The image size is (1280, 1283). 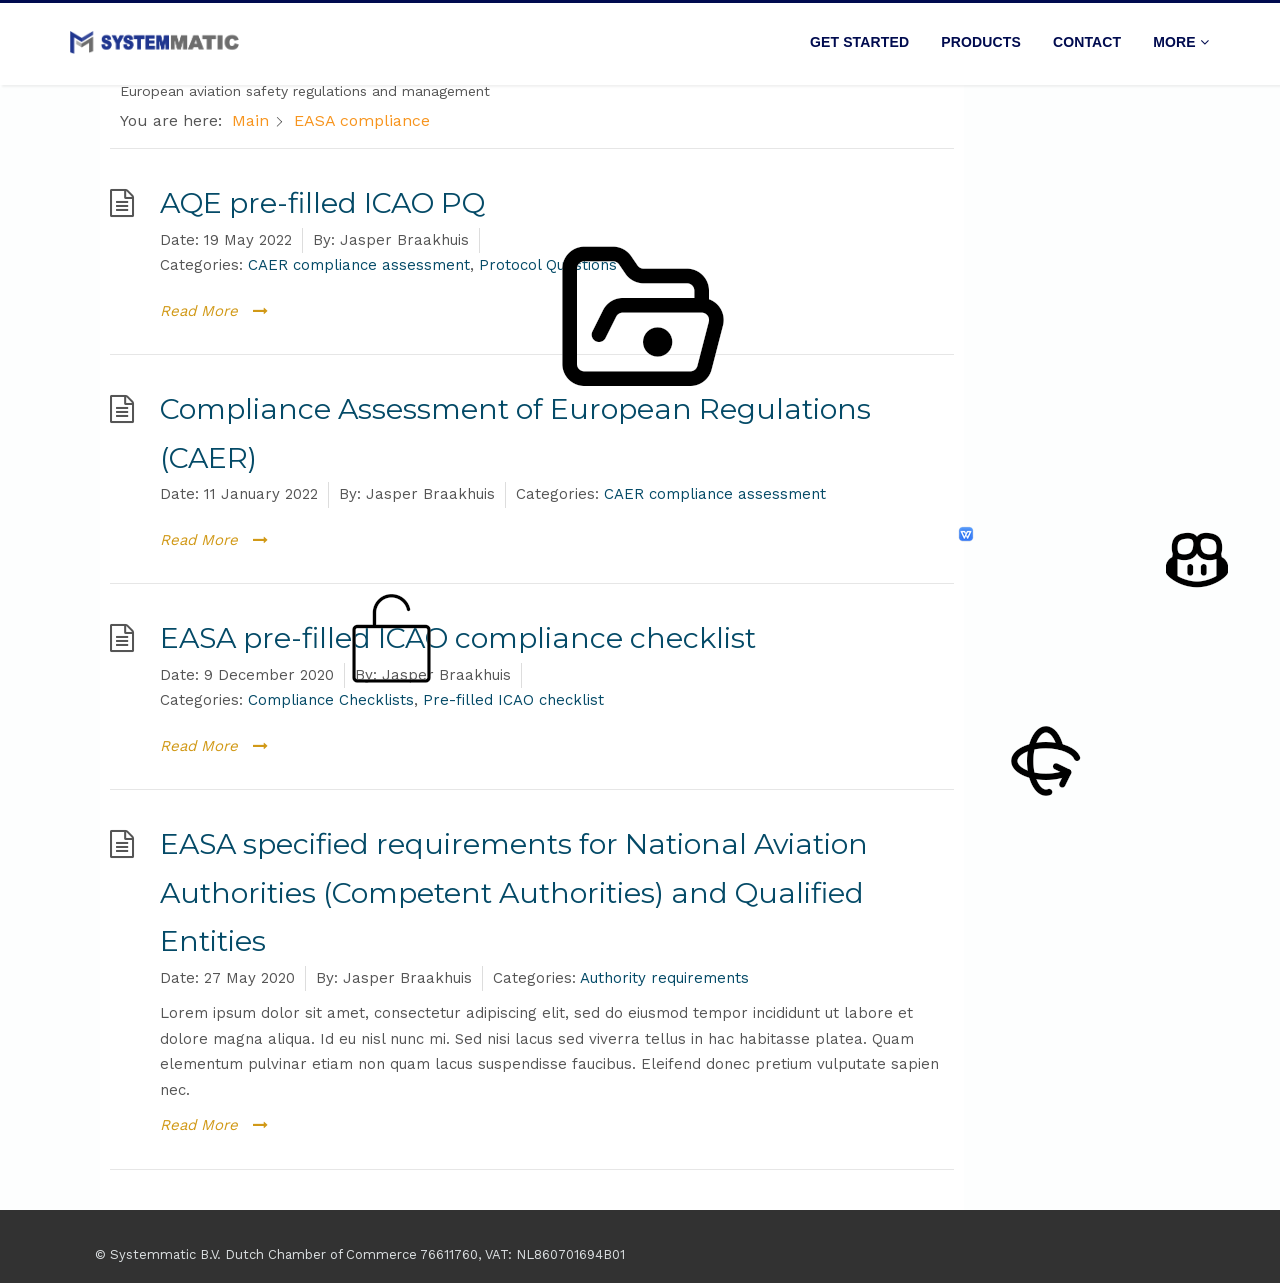 I want to click on open WPS Office application, so click(x=966, y=534).